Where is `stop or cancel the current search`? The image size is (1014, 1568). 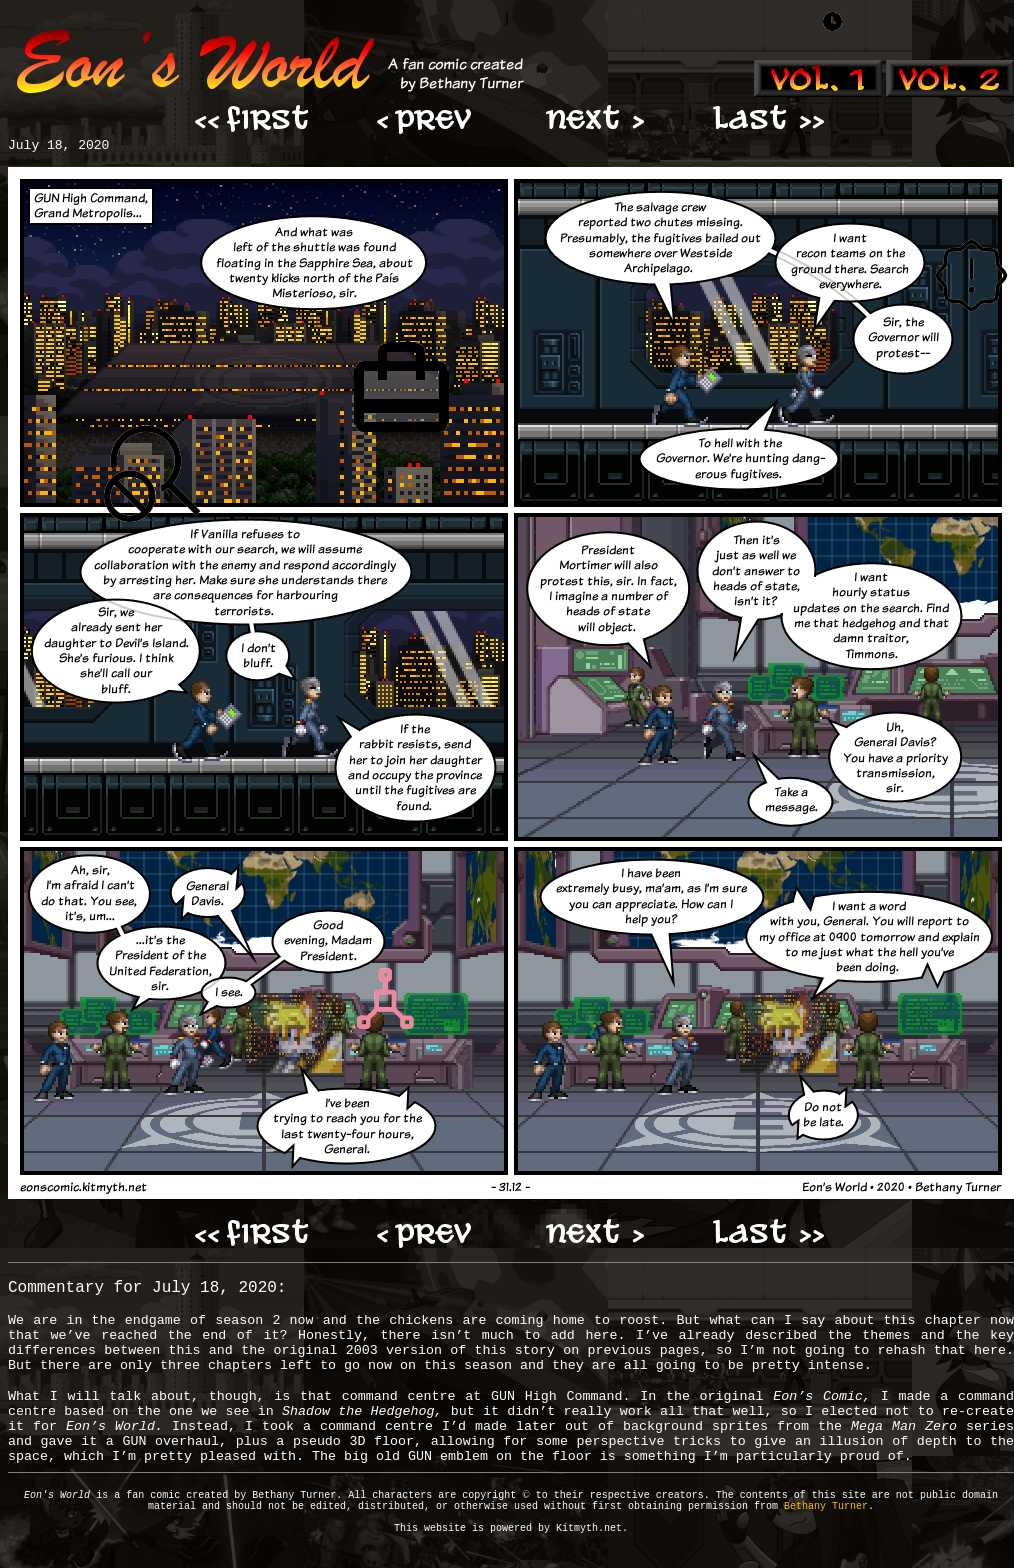
stop or cancel the current search is located at coordinates (155, 470).